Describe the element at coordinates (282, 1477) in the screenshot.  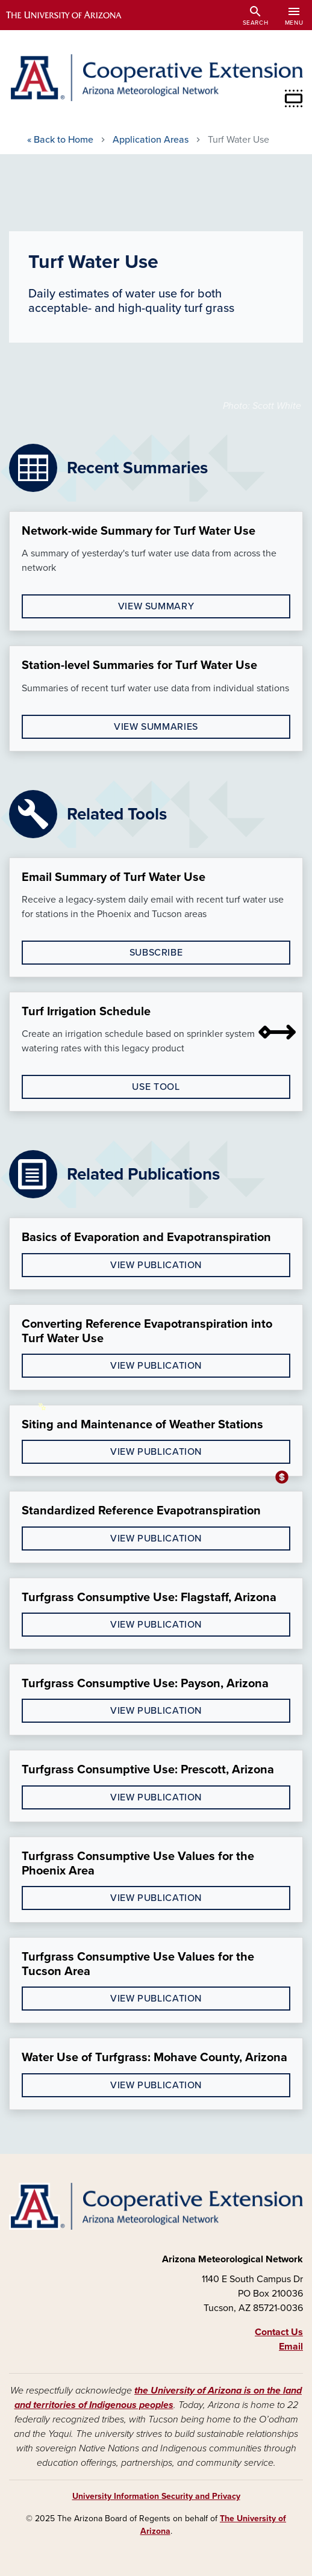
I see `view your account balance` at that location.